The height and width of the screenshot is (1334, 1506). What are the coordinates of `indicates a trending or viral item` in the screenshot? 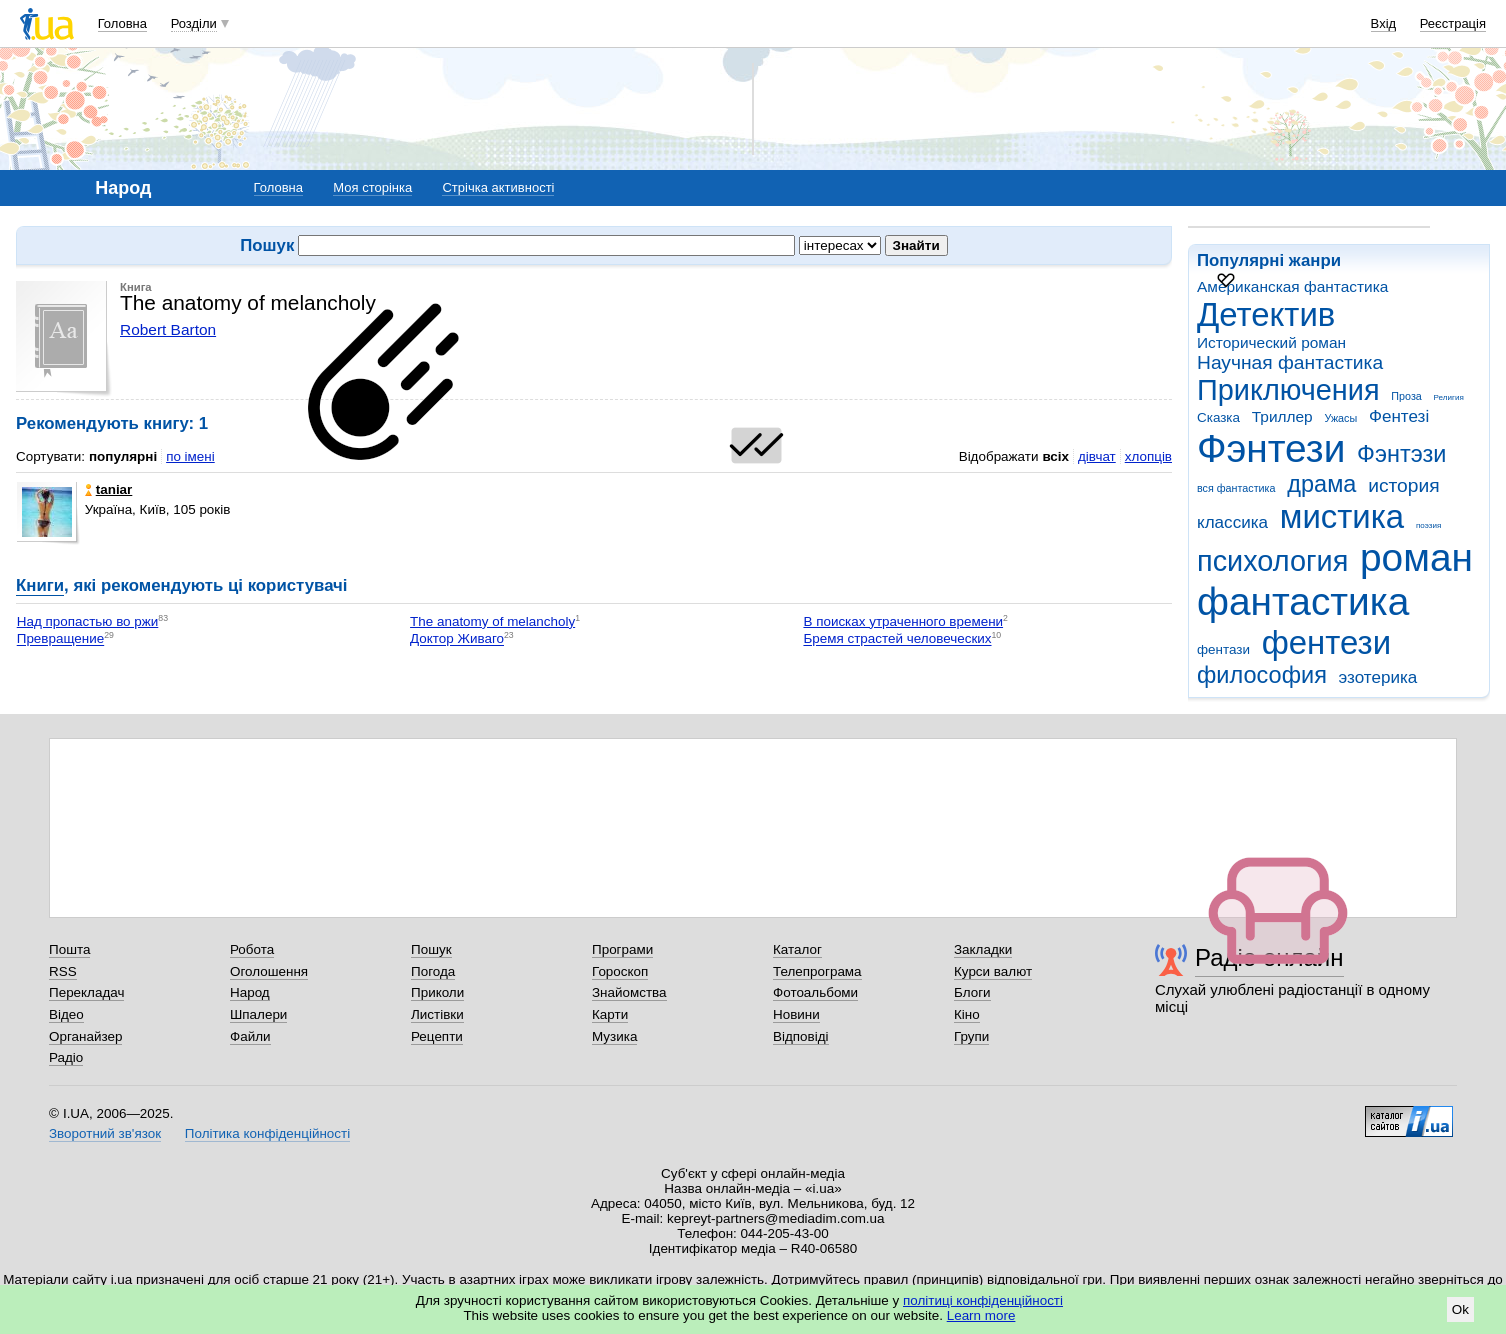 It's located at (383, 384).